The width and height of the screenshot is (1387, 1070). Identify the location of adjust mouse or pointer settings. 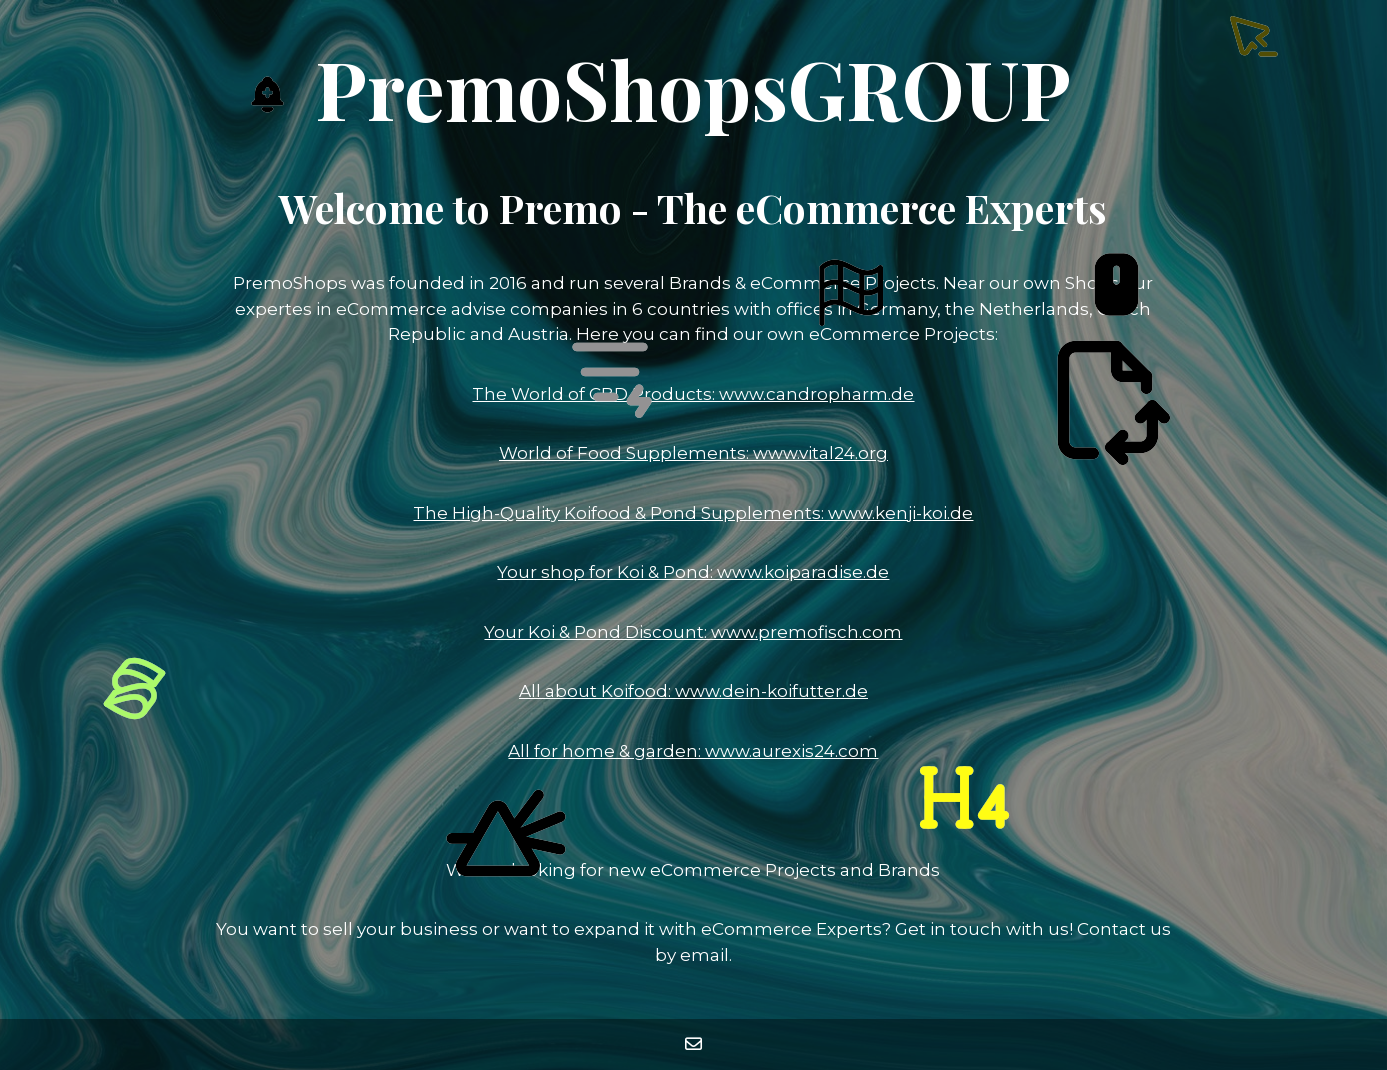
(1116, 284).